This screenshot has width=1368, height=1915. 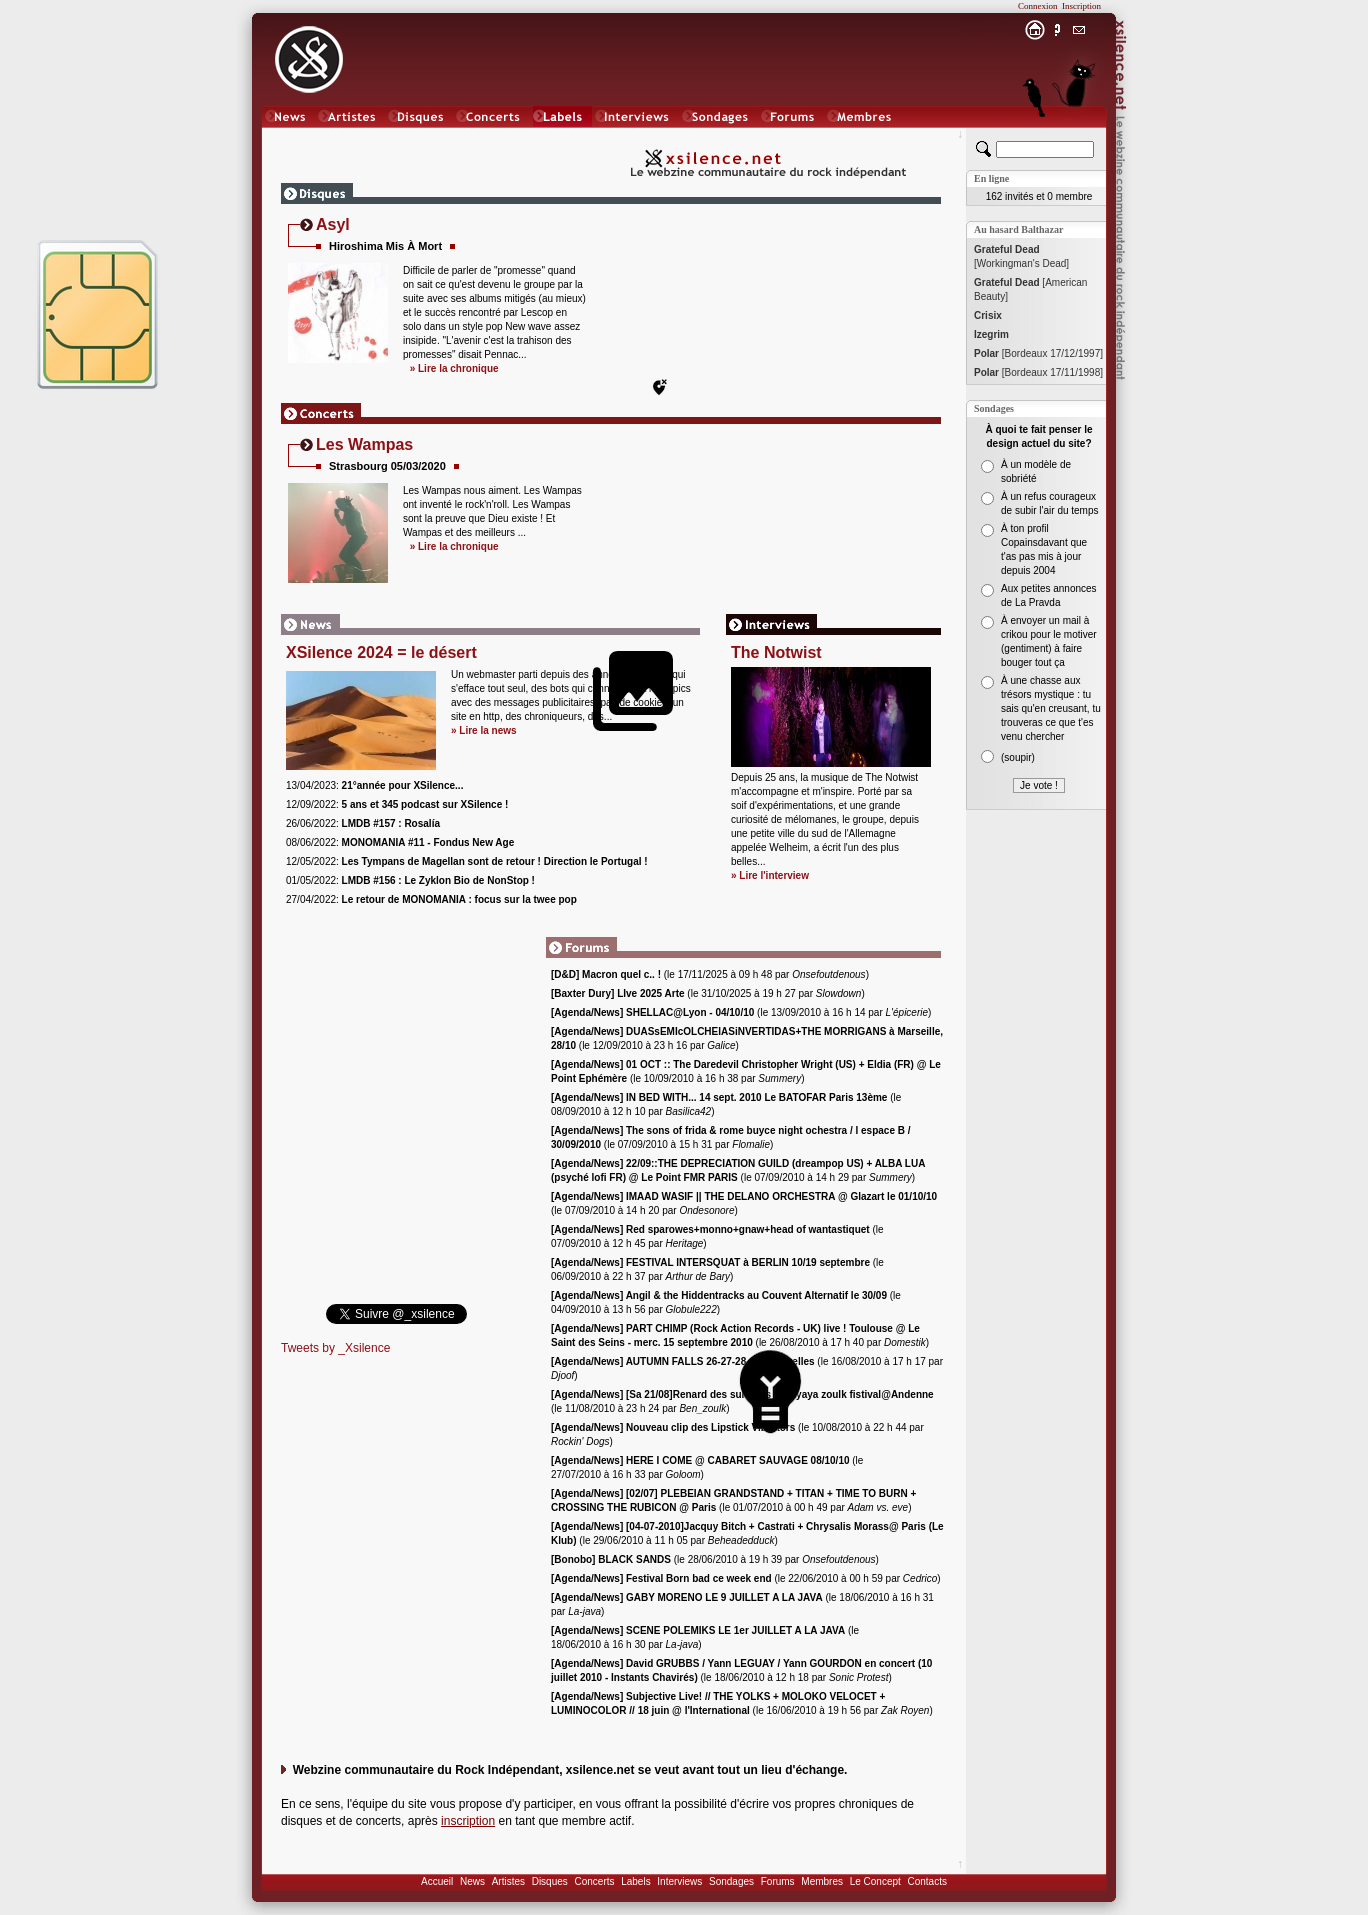 I want to click on view photo collections or albums, so click(x=633, y=691).